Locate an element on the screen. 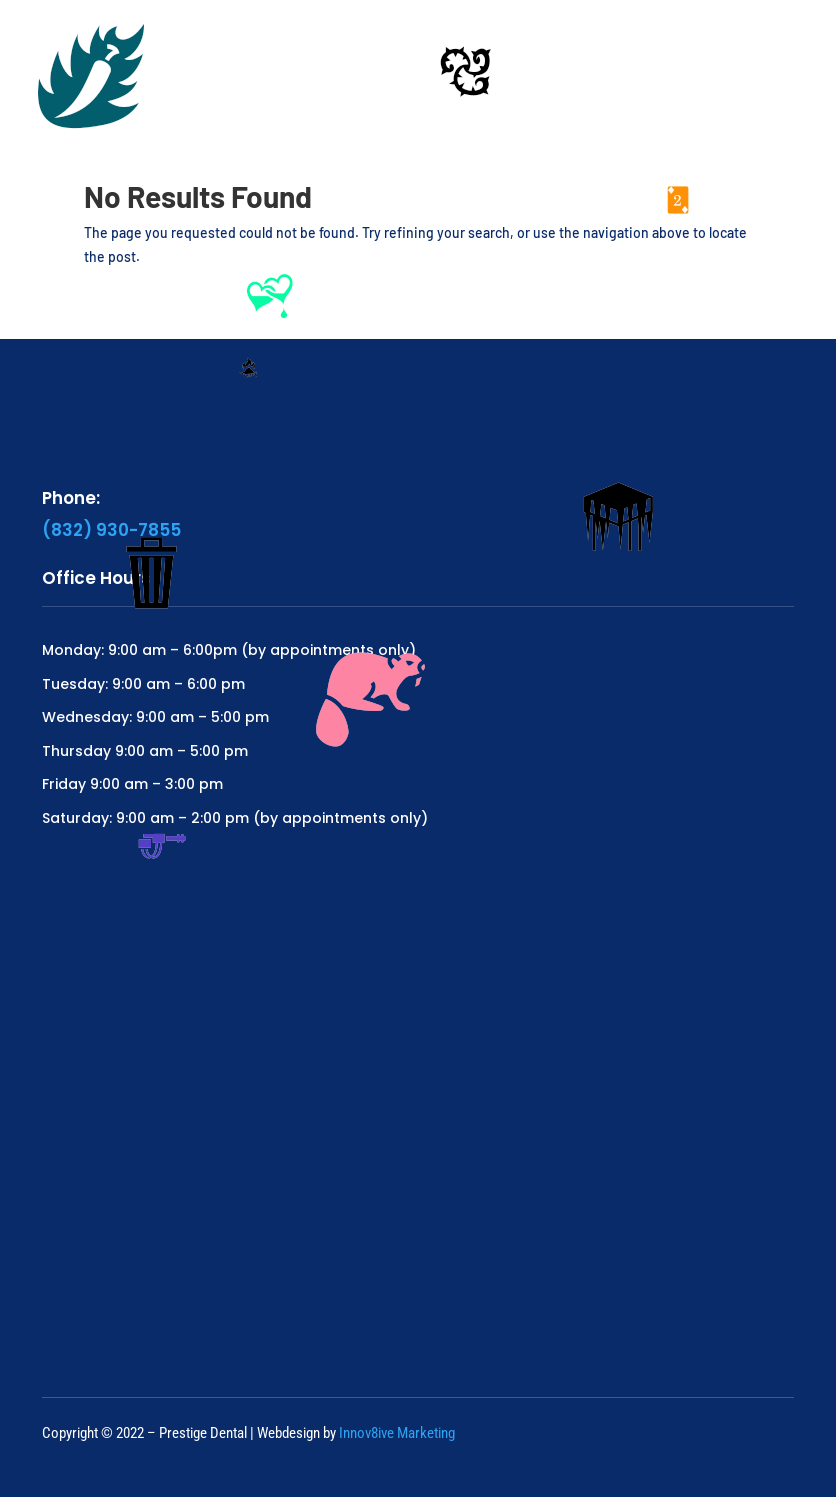 The image size is (836, 1497). two of diamonds playing card is located at coordinates (678, 200).